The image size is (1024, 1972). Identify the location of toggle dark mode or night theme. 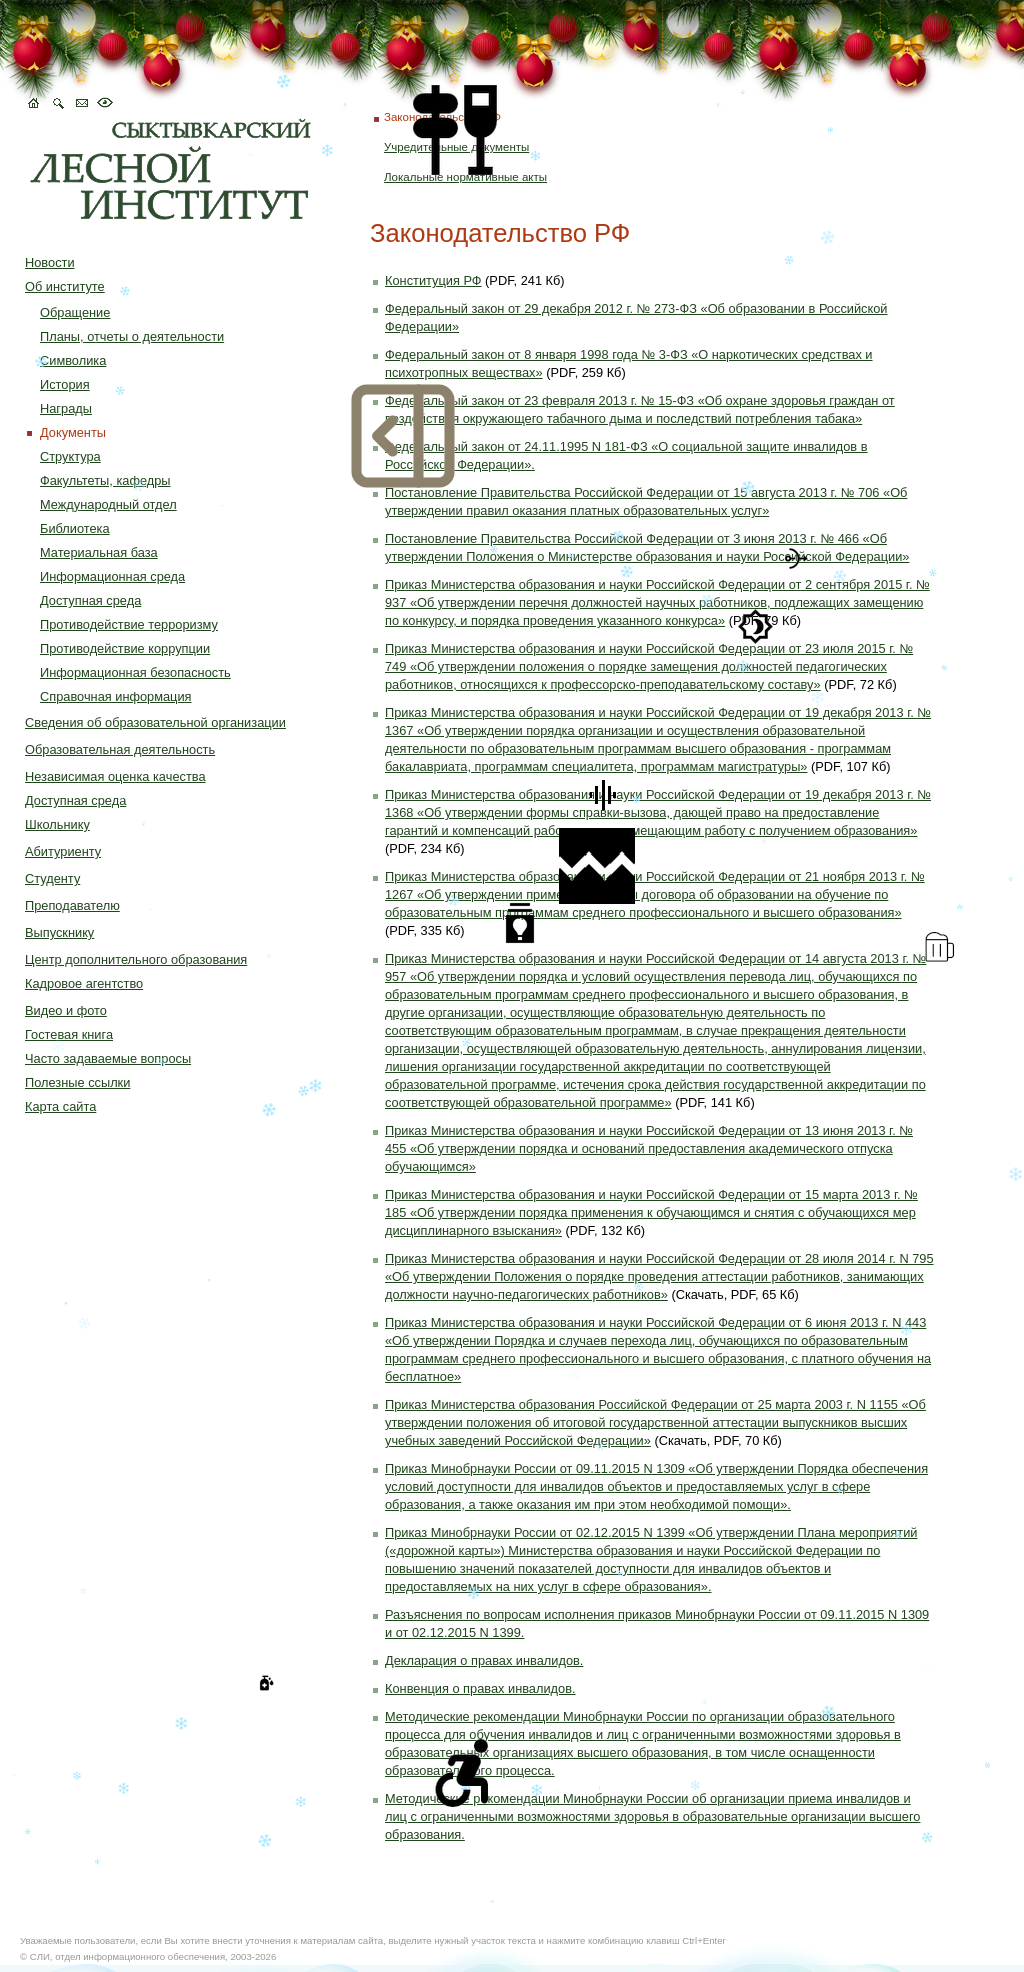
(755, 626).